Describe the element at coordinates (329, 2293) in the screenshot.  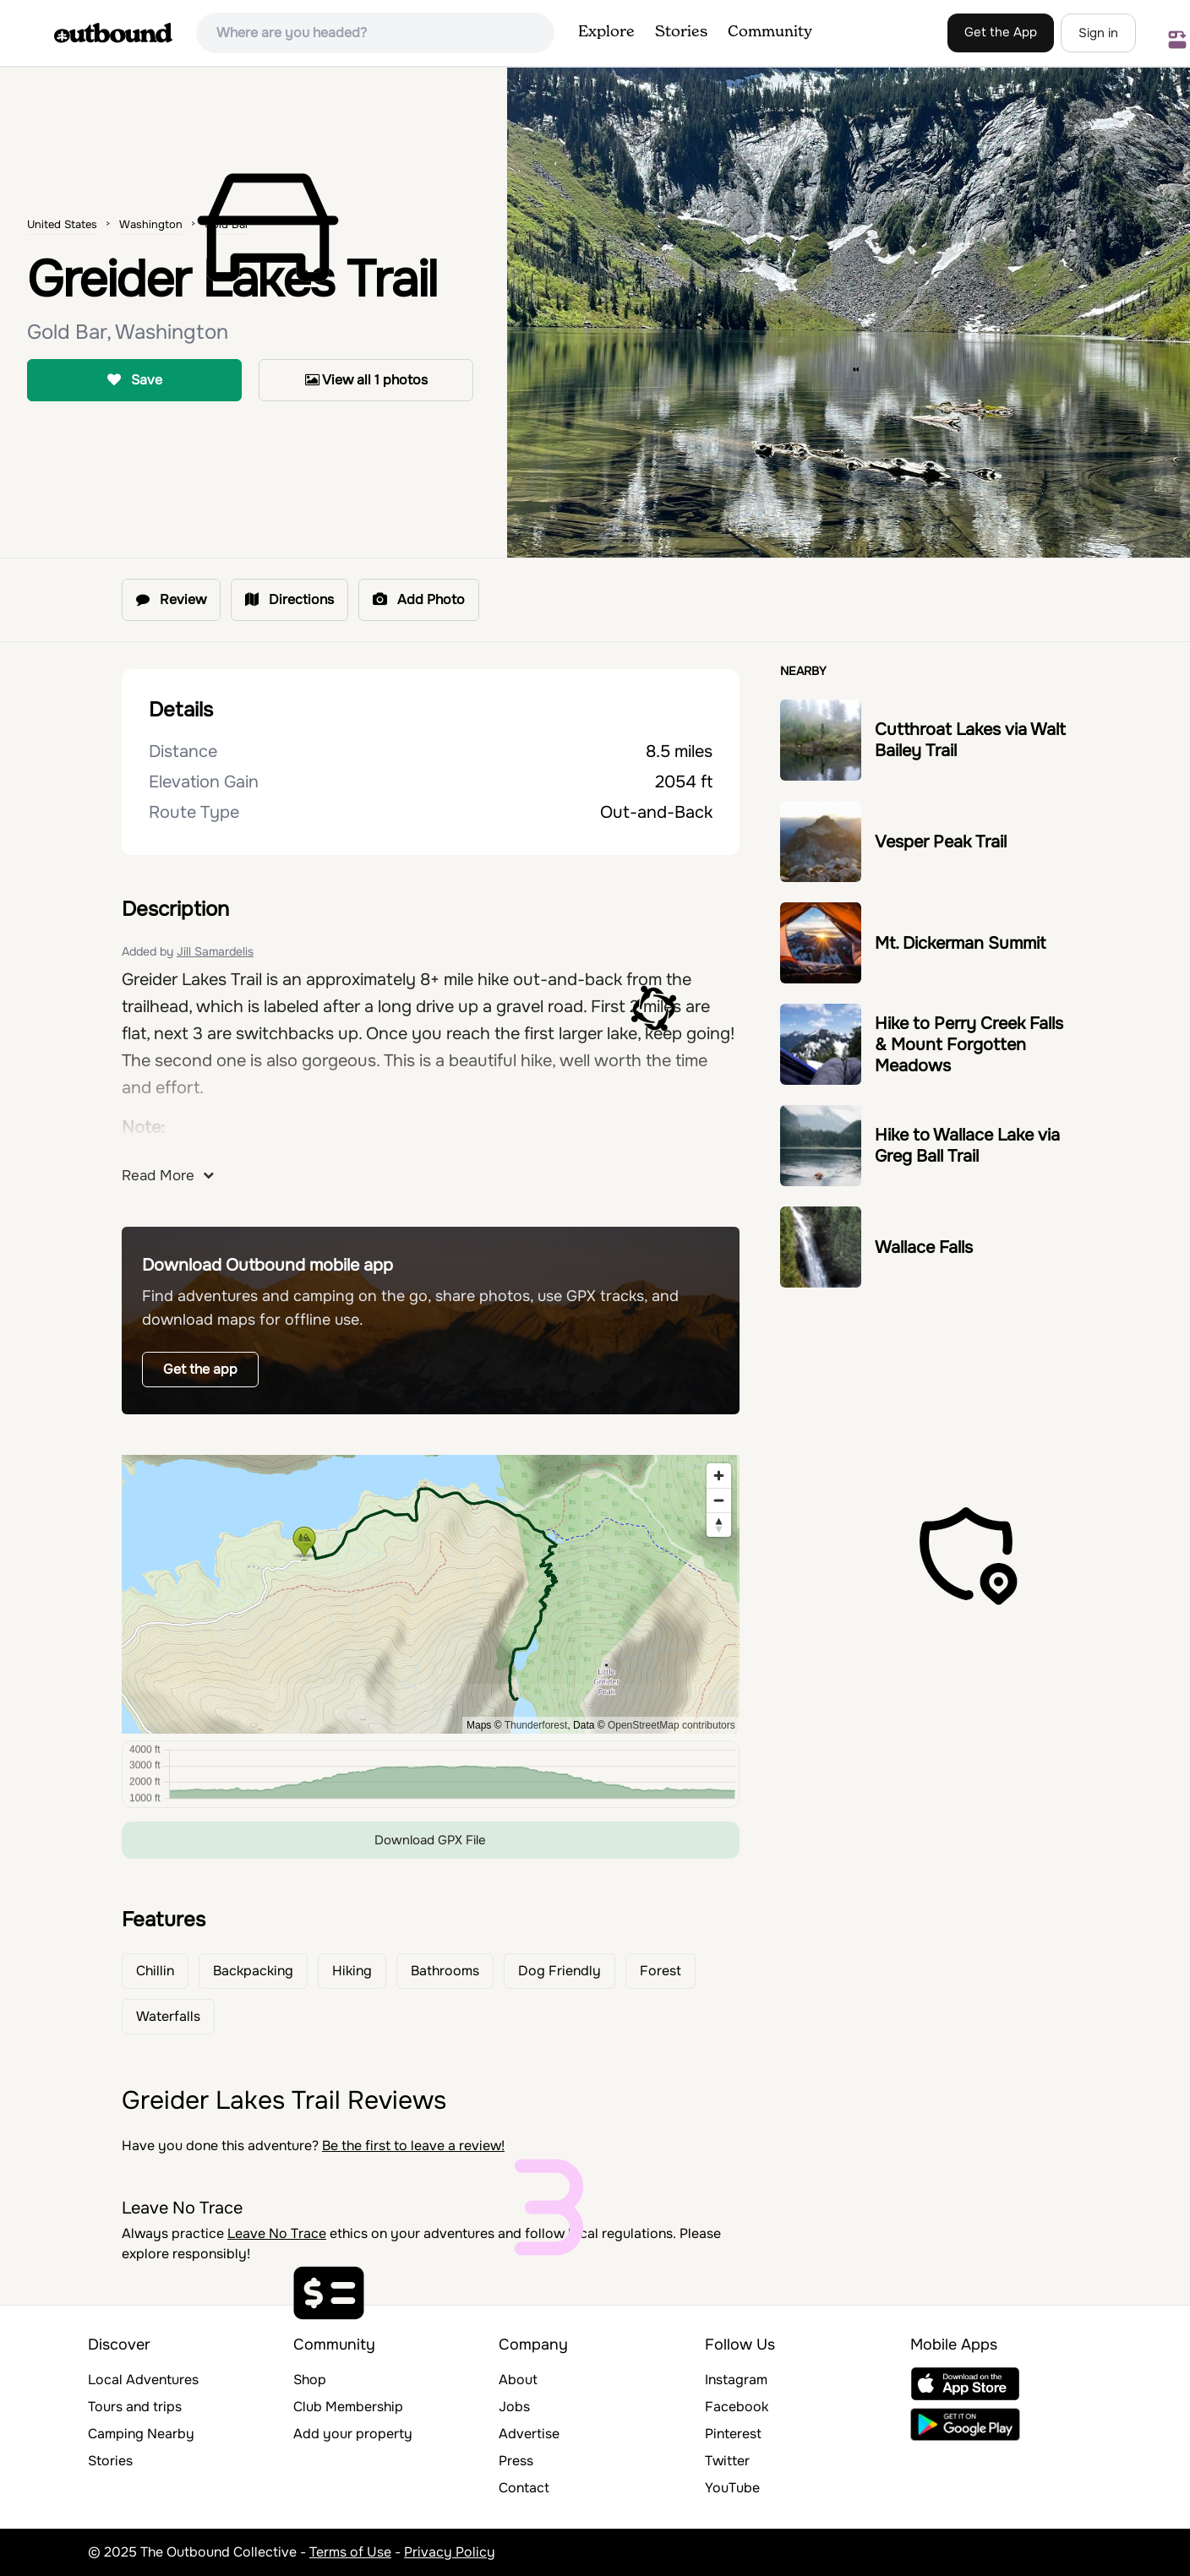
I see `view or manage payment methods` at that location.